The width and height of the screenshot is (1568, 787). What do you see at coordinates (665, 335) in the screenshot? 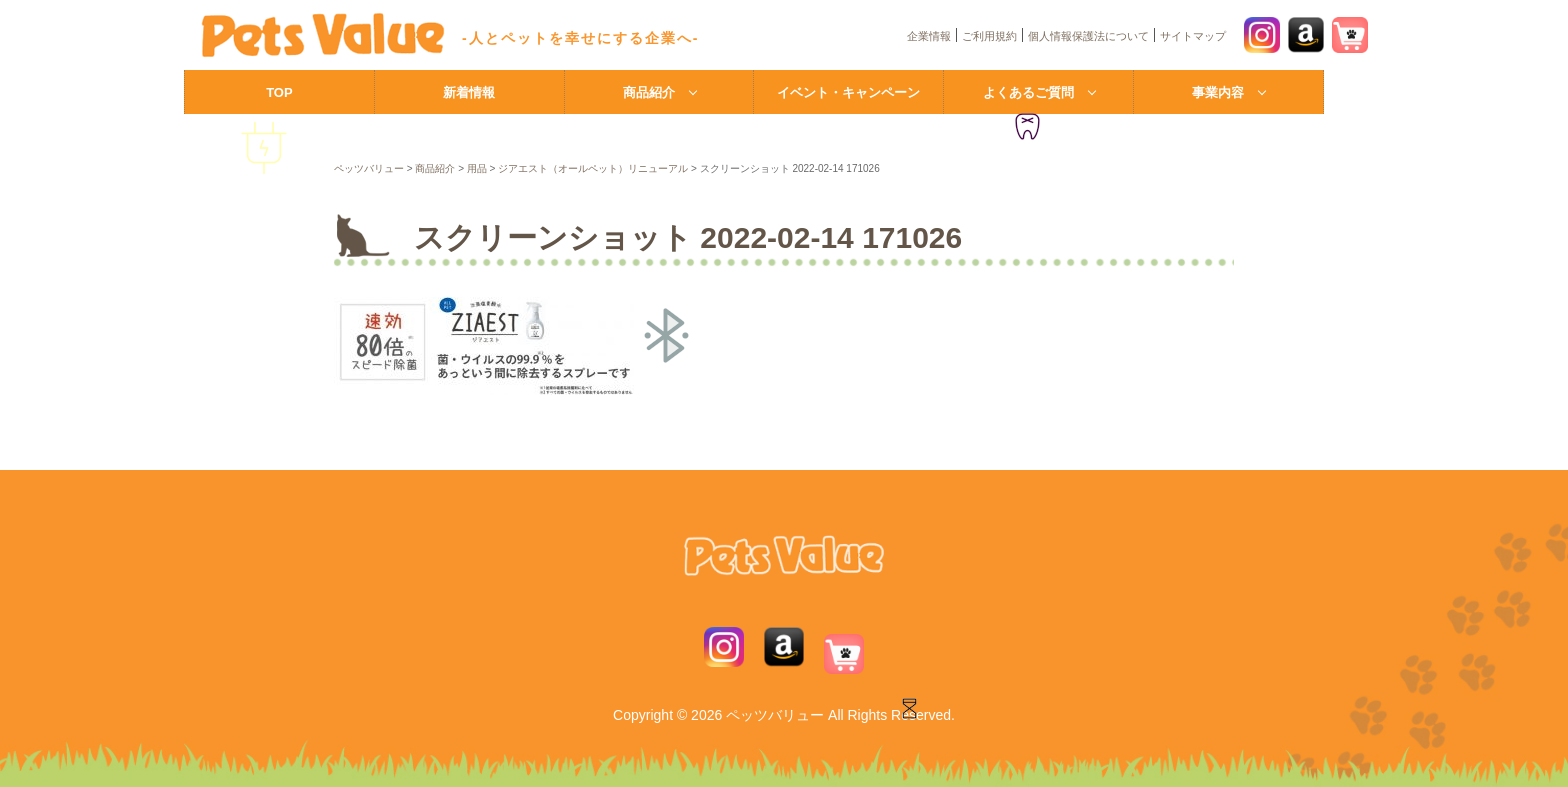
I see `bluetooth device connected` at bounding box center [665, 335].